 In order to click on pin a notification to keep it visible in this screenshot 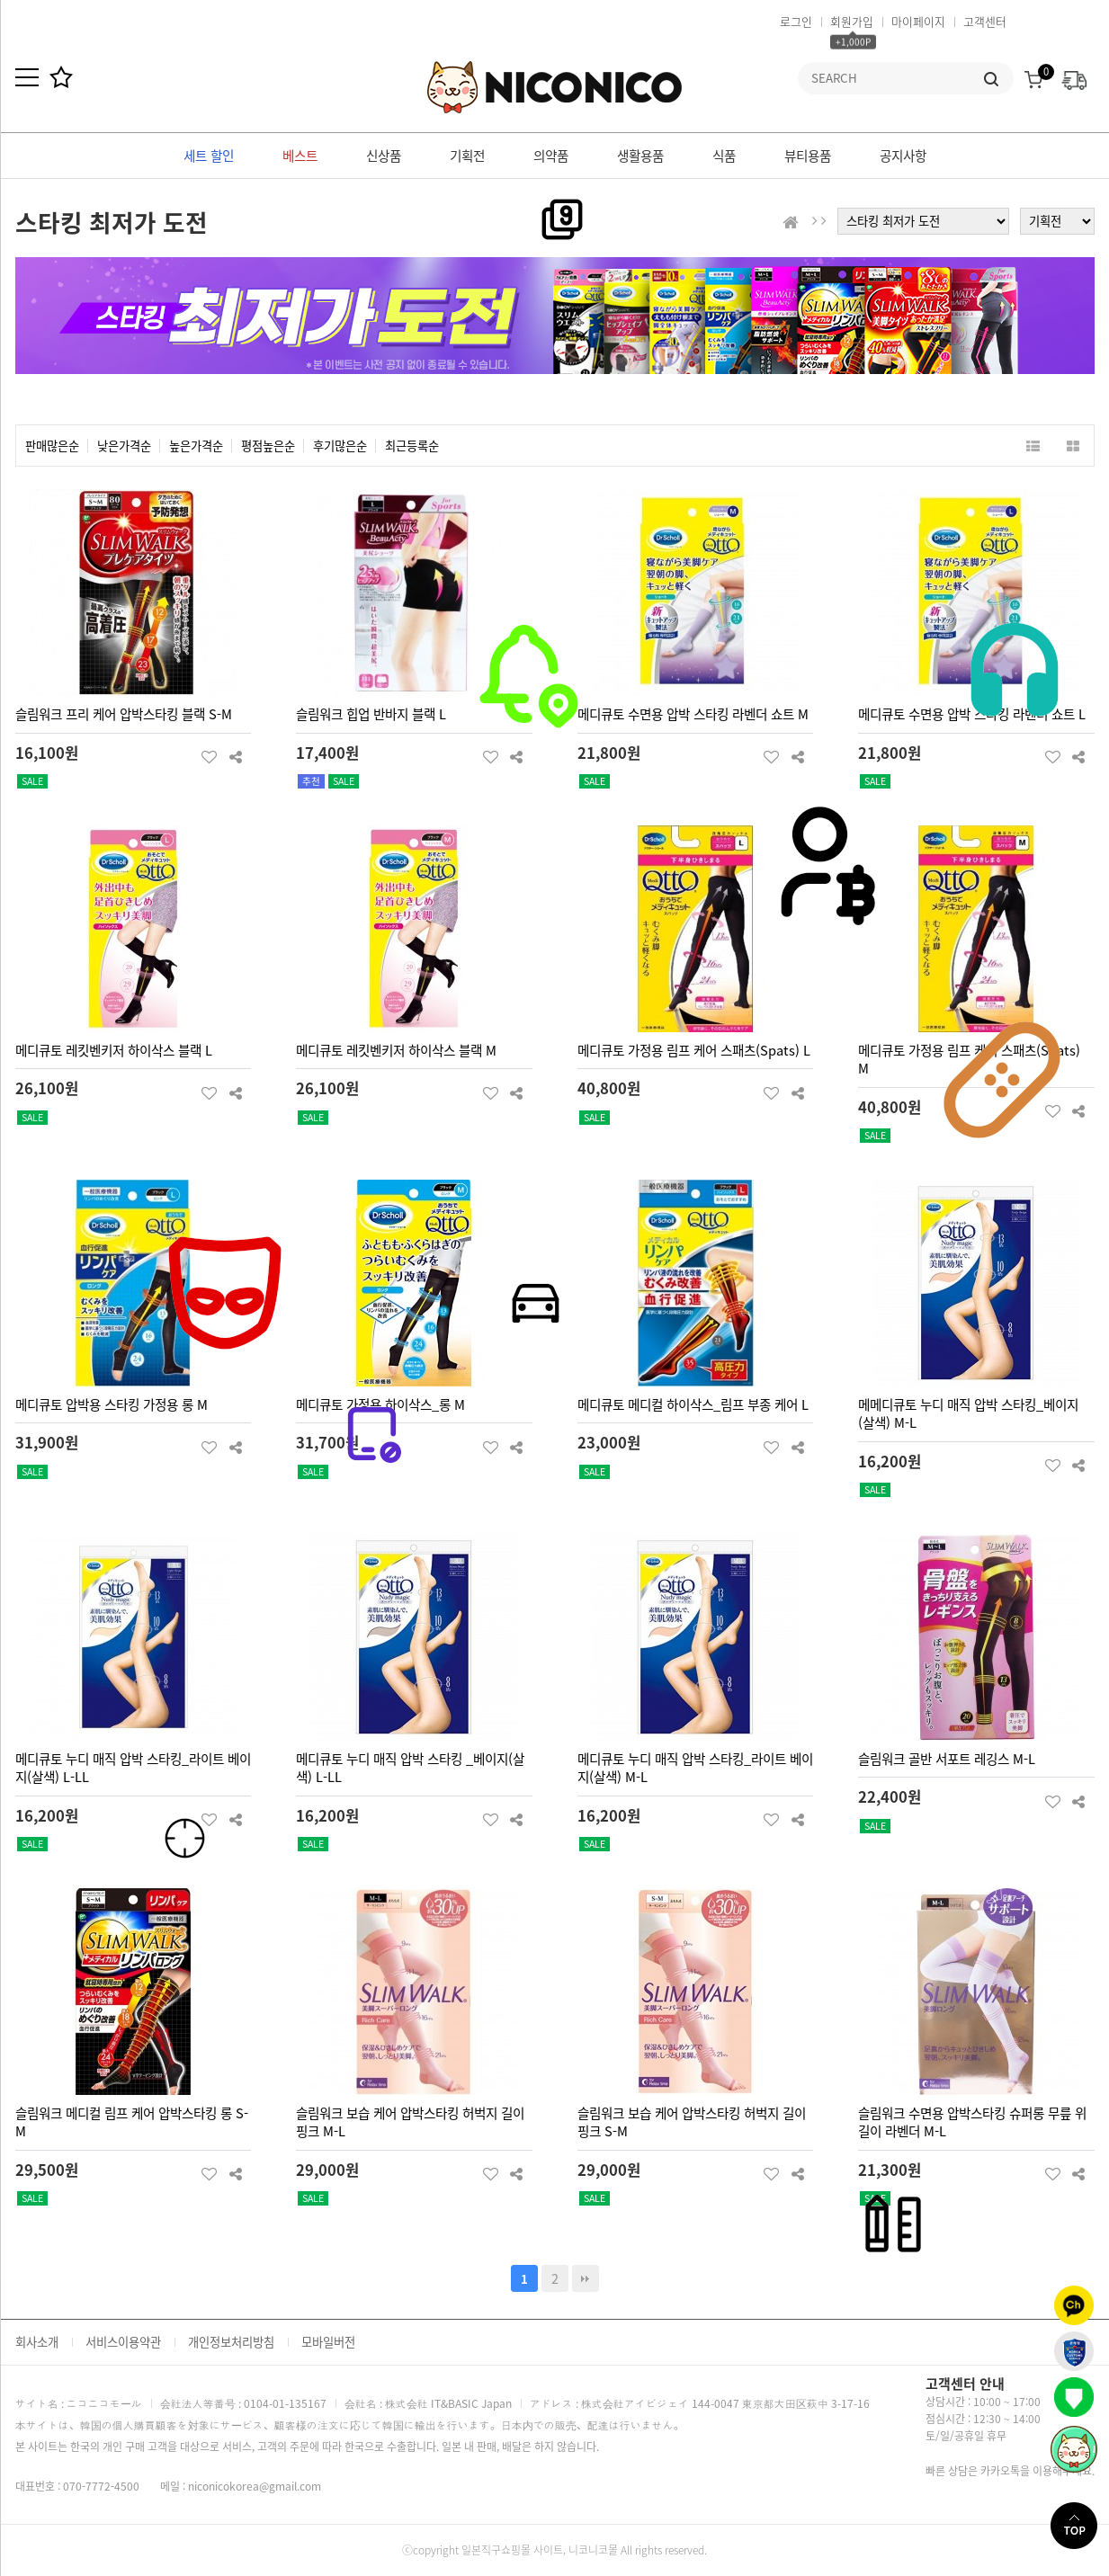, I will do `click(523, 673)`.